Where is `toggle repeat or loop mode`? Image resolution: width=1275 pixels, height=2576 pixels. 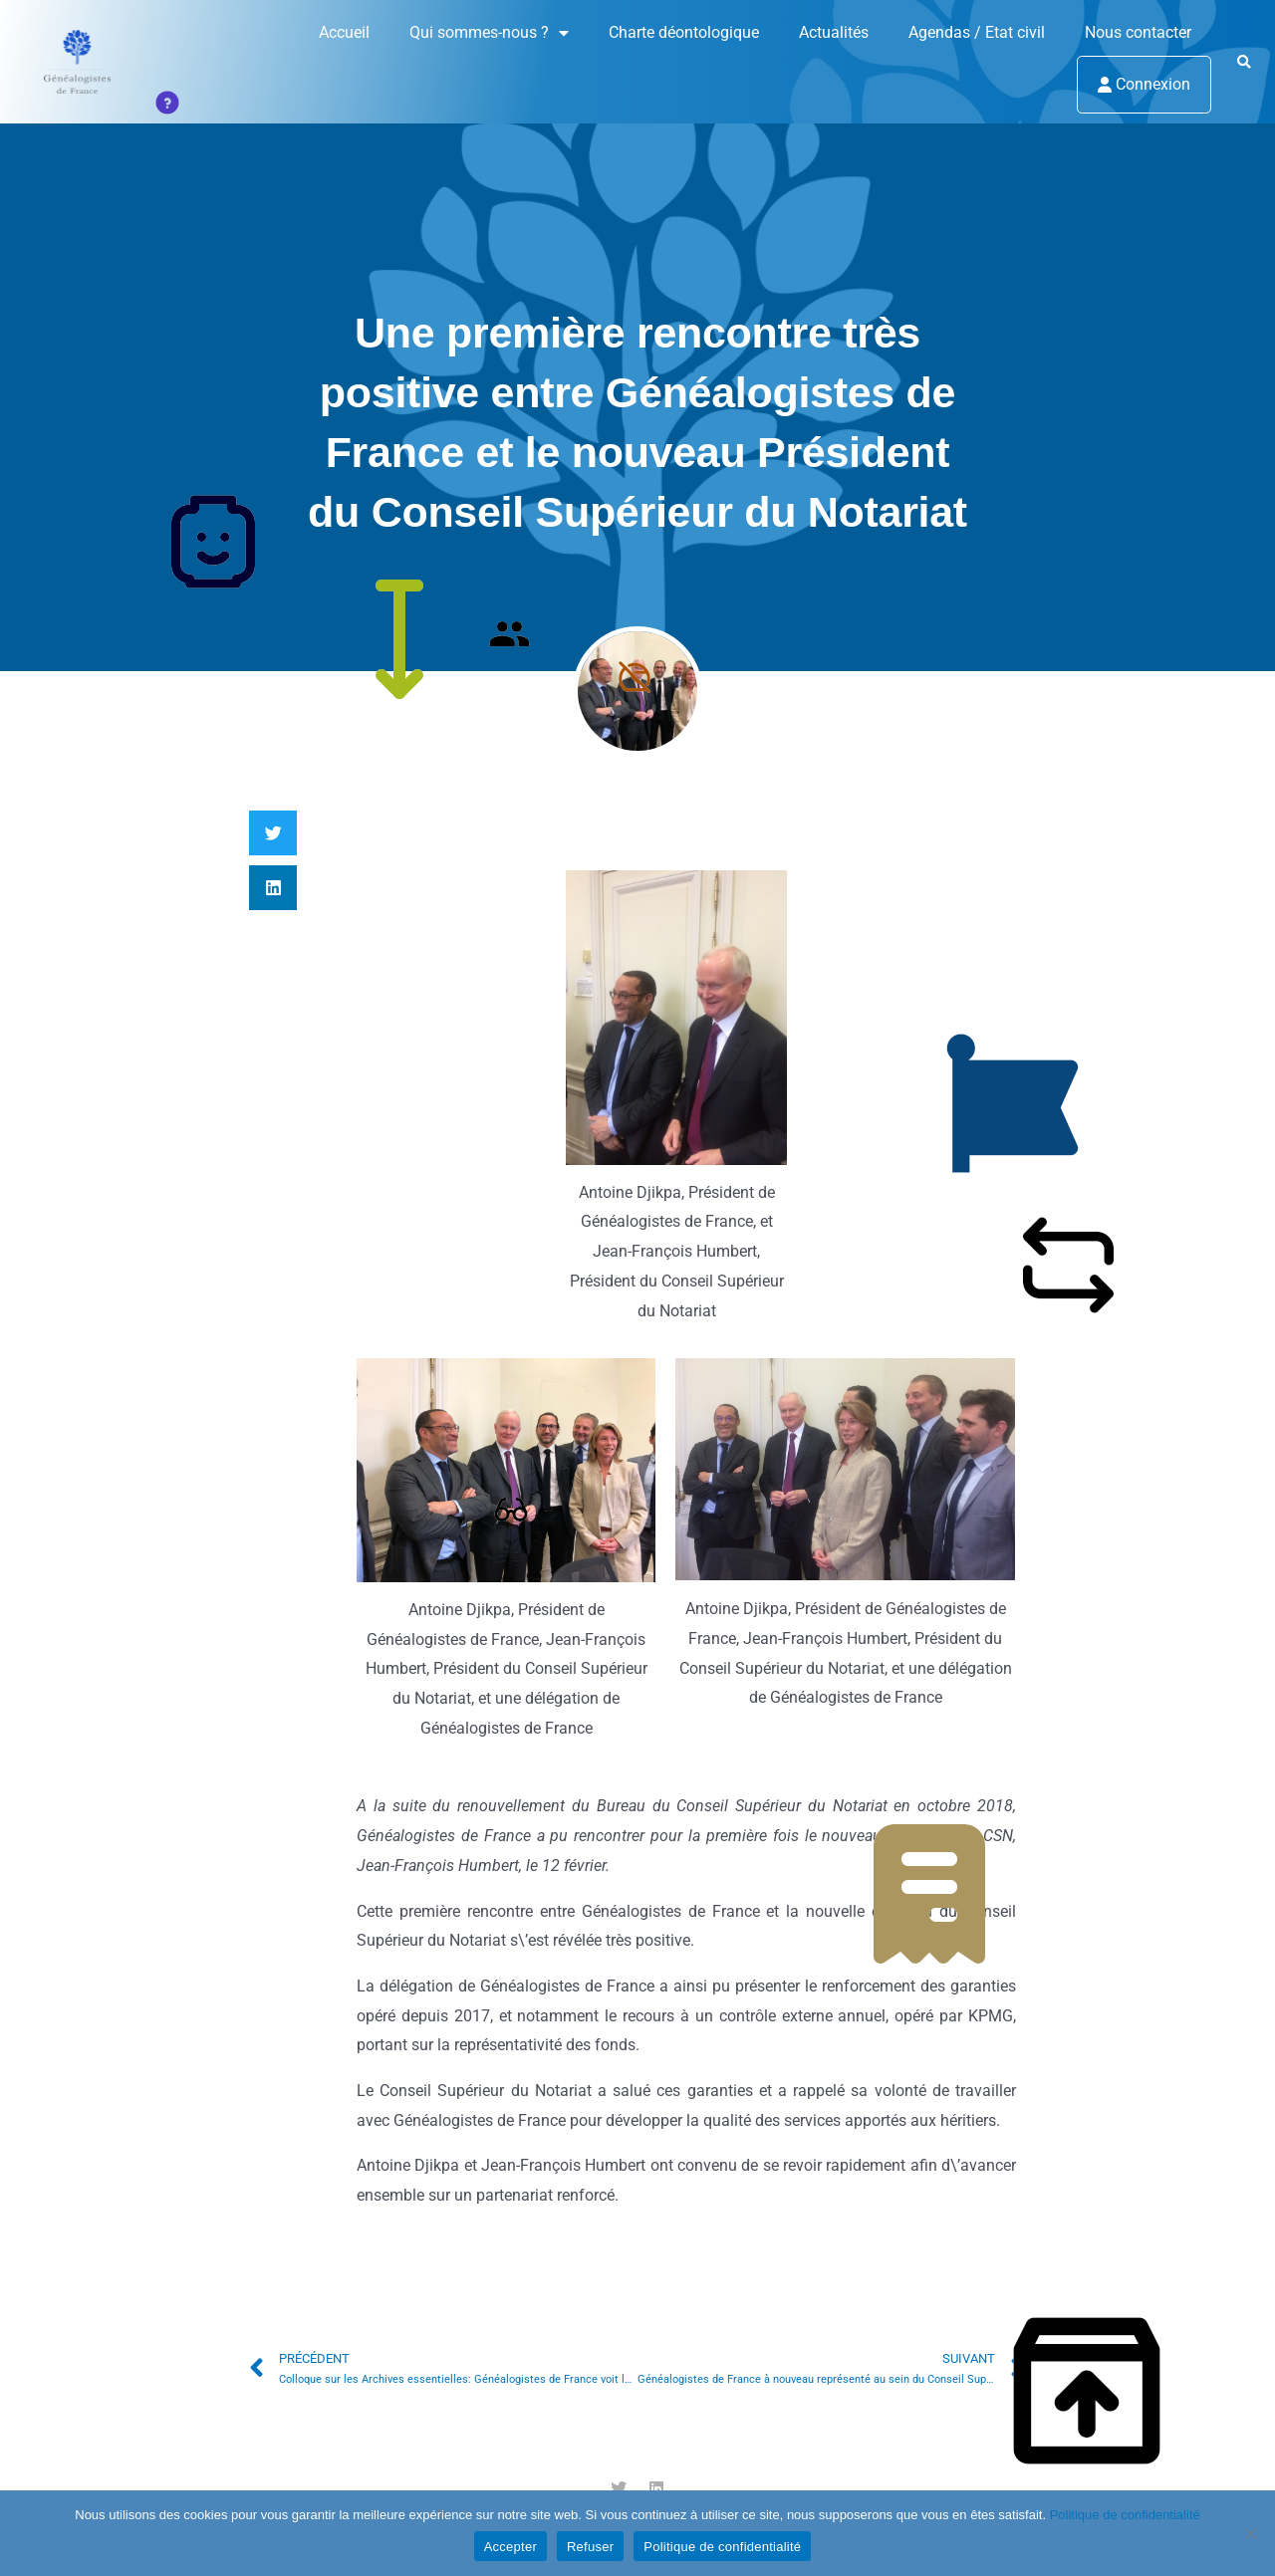 toggle repeat or loop mode is located at coordinates (1068, 1265).